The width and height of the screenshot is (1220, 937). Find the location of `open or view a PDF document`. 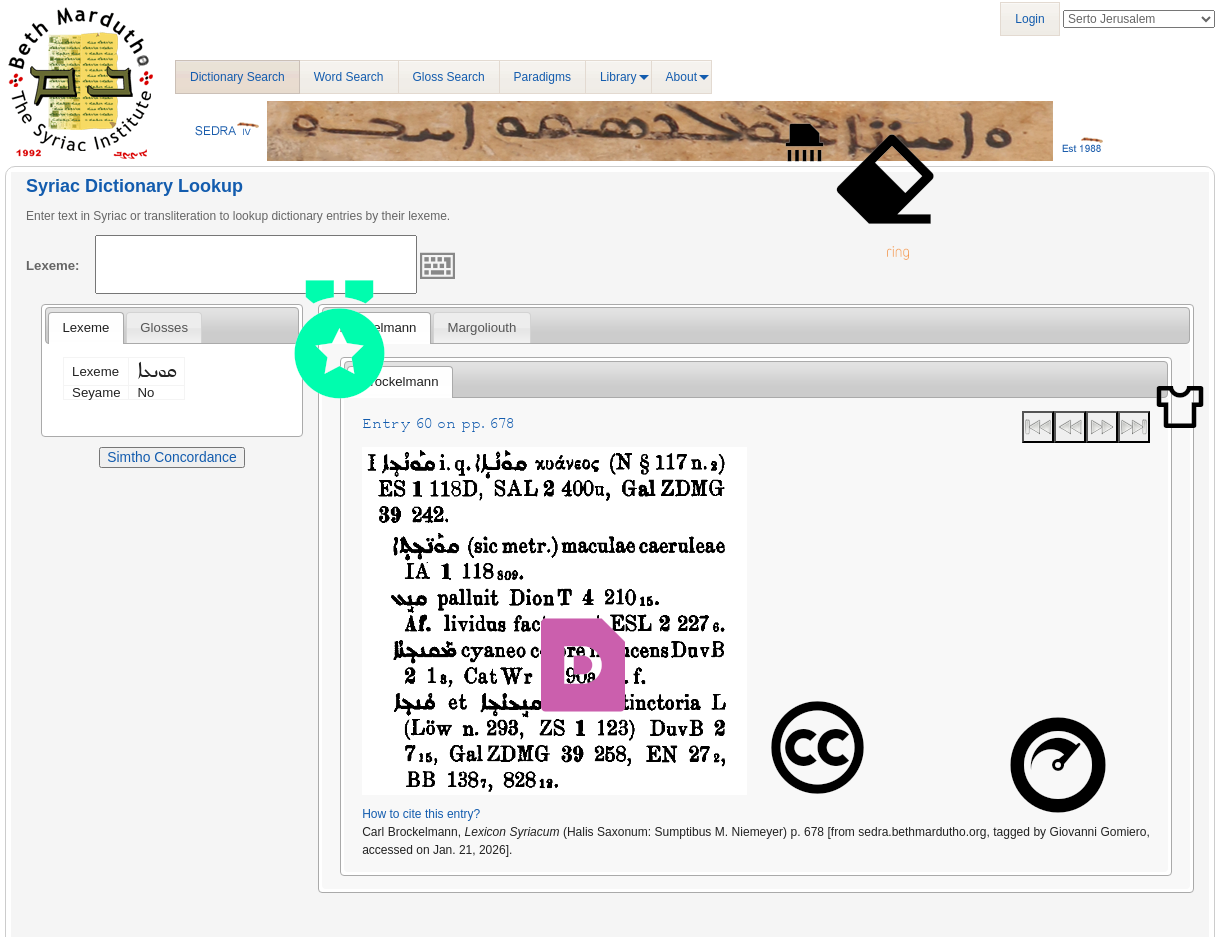

open or view a PDF document is located at coordinates (583, 665).